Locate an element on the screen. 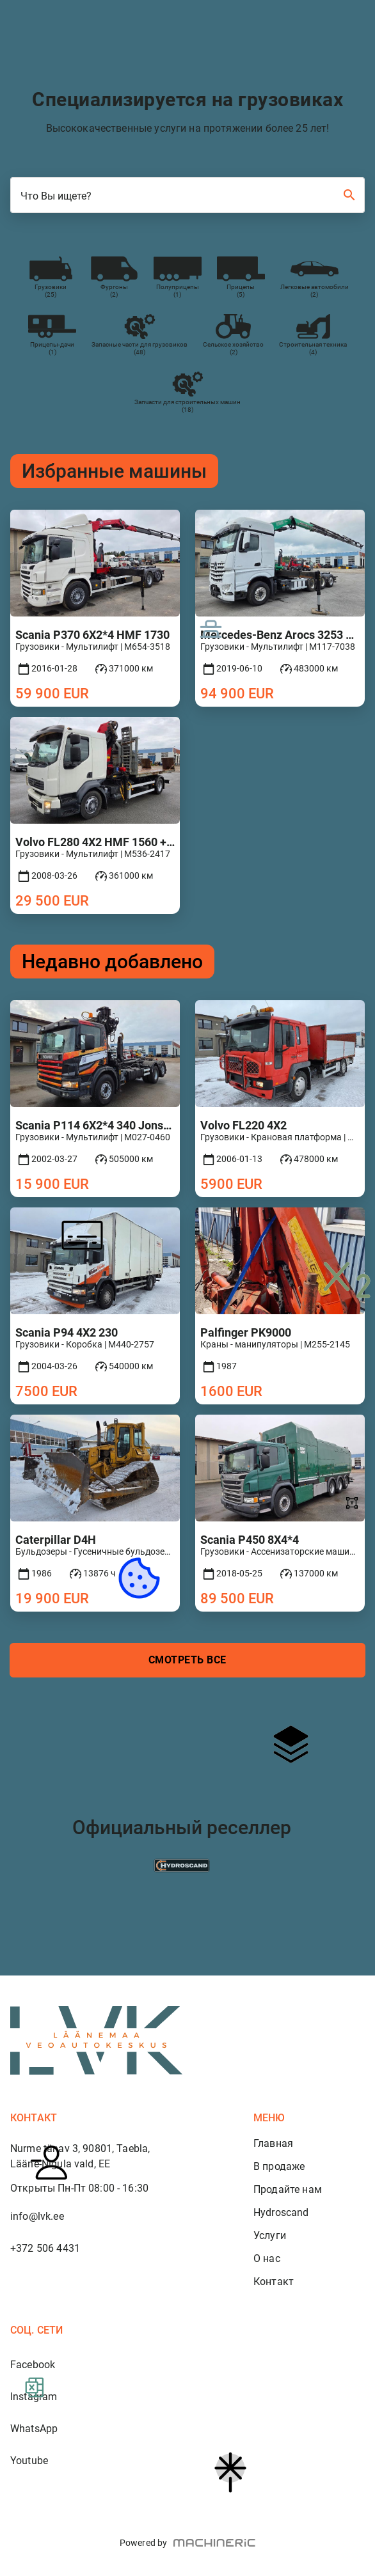 This screenshot has height=2576, width=375. manage cookie preferences and privacy settings is located at coordinates (139, 1578).